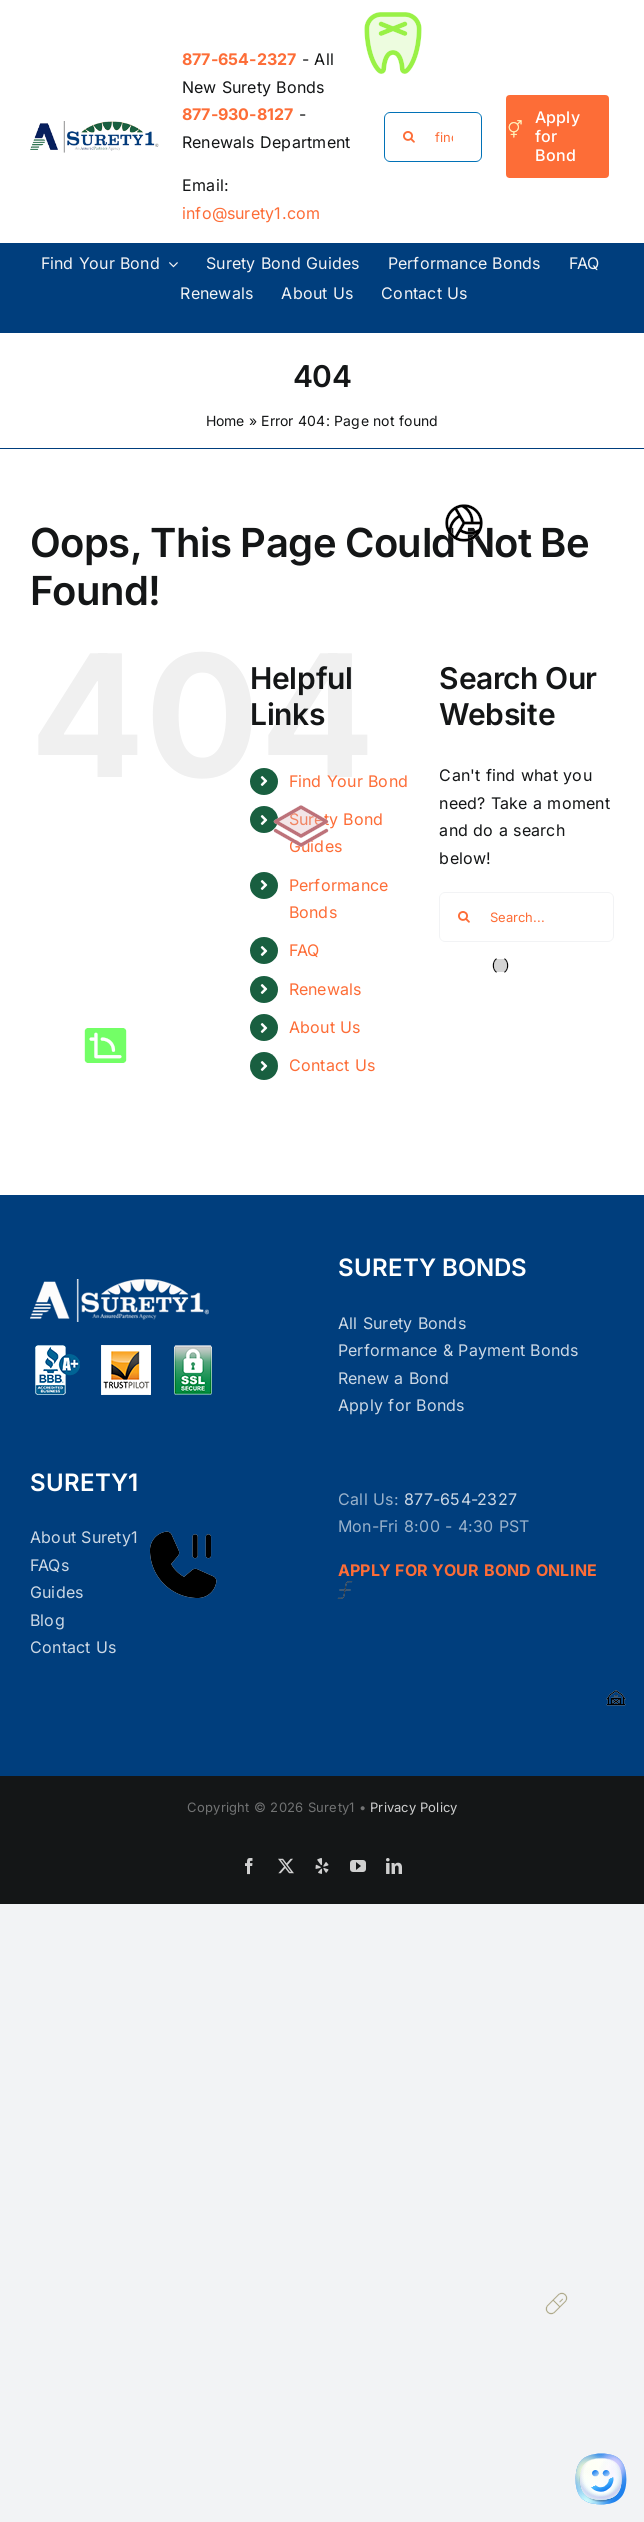  I want to click on view layered content or stacked items, so click(301, 827).